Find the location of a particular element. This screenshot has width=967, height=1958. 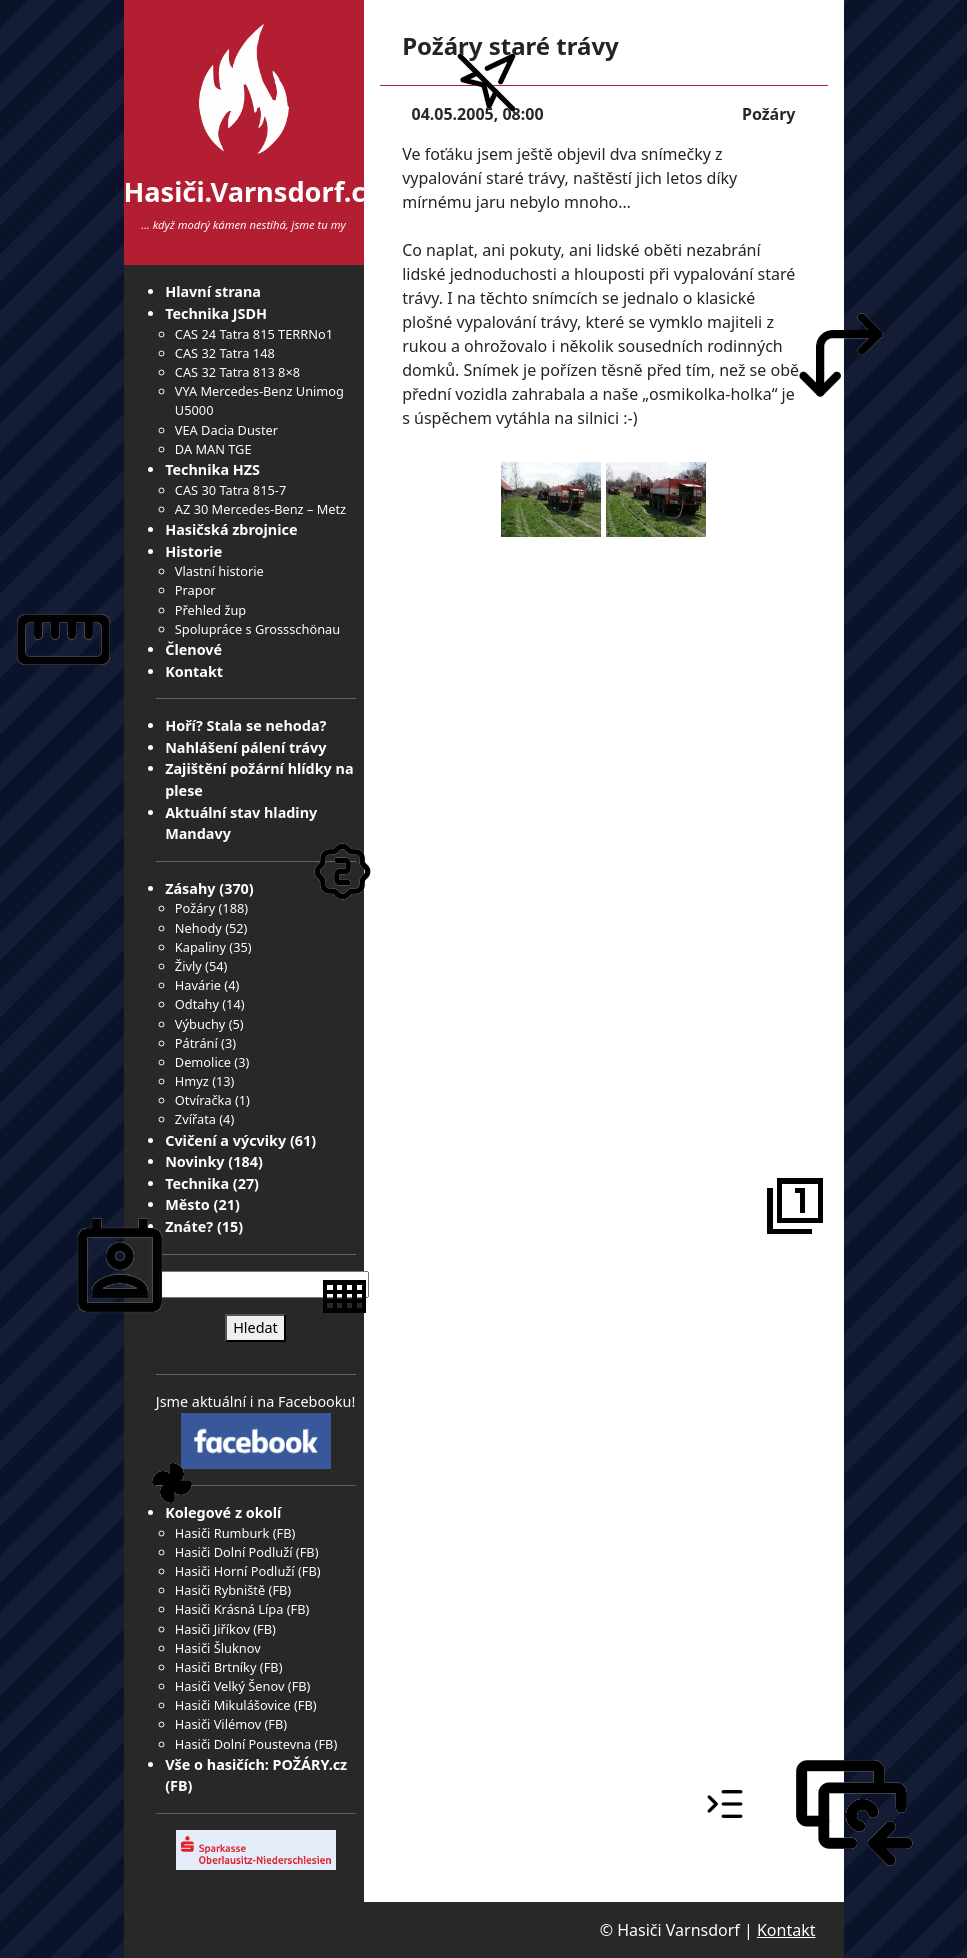

request a refund or money back is located at coordinates (851, 1804).